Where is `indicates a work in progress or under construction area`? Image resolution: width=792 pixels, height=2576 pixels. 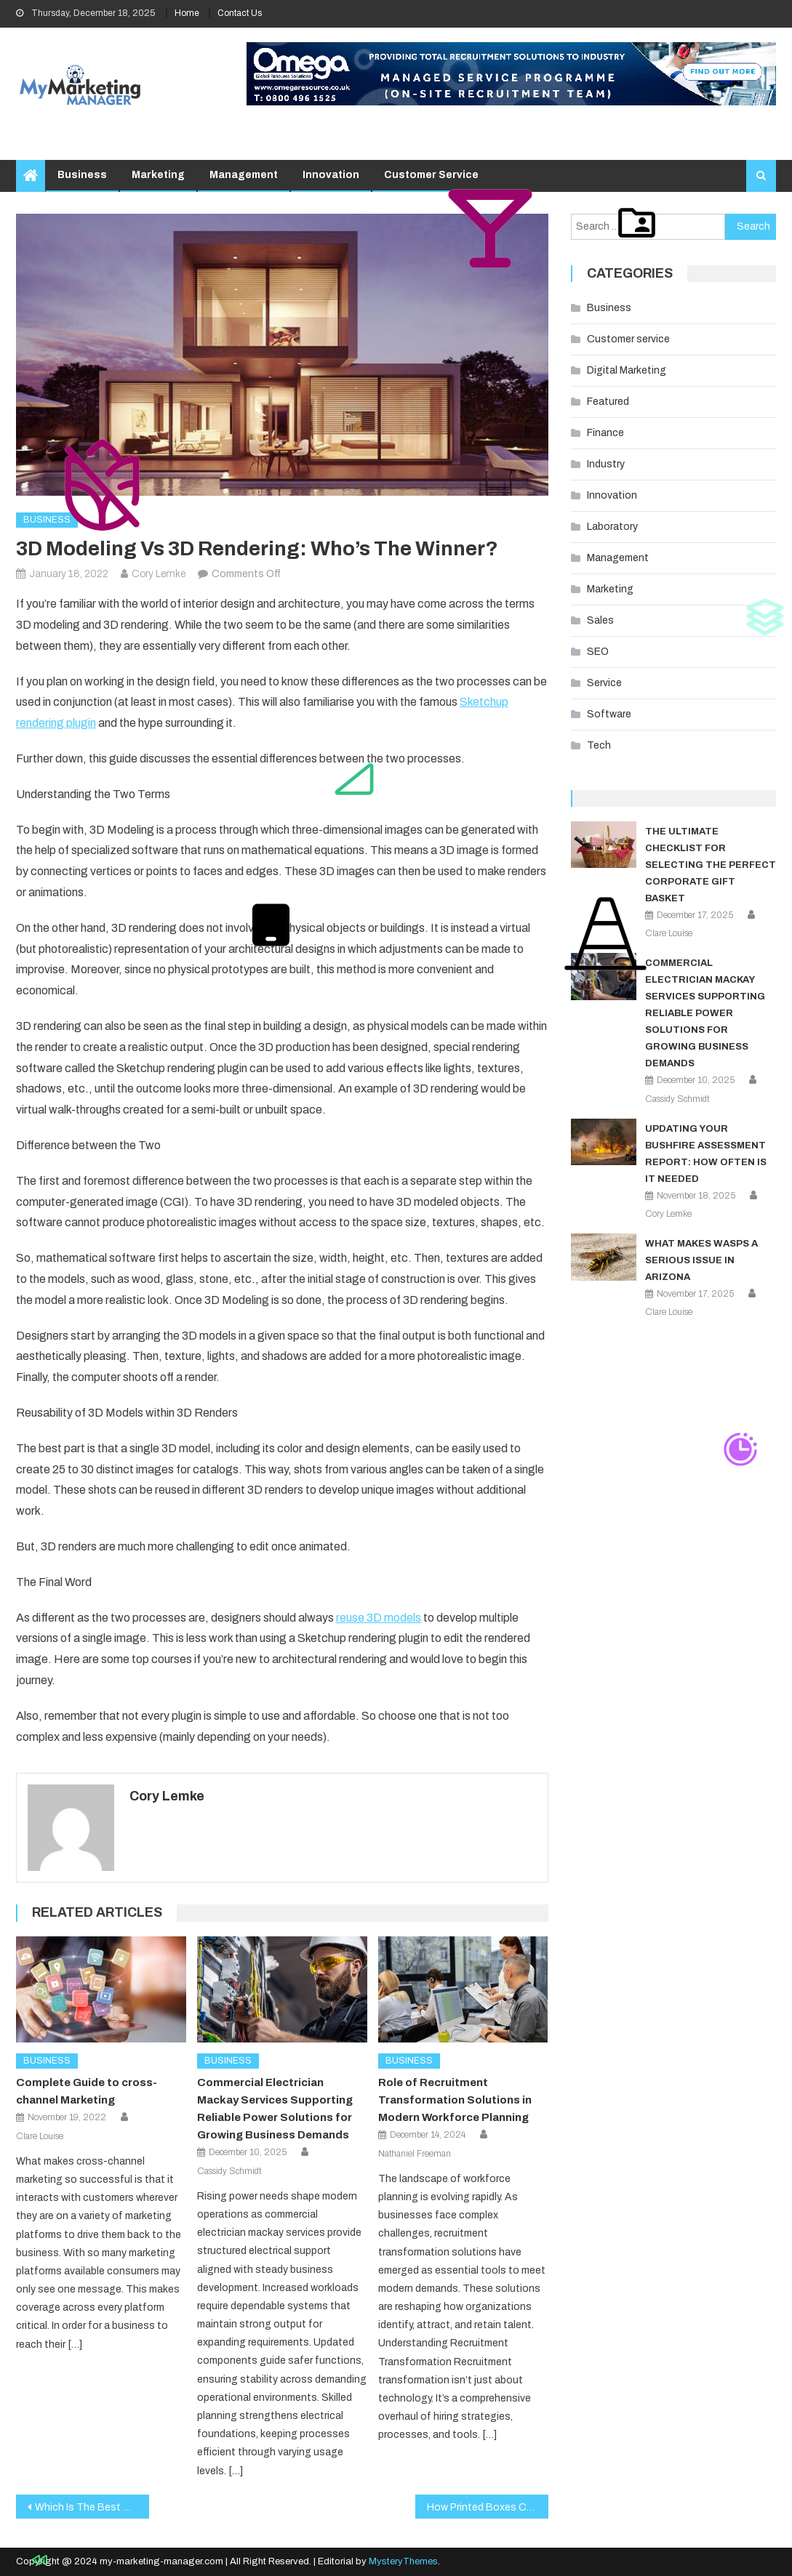 indicates a work in progress or under construction area is located at coordinates (605, 935).